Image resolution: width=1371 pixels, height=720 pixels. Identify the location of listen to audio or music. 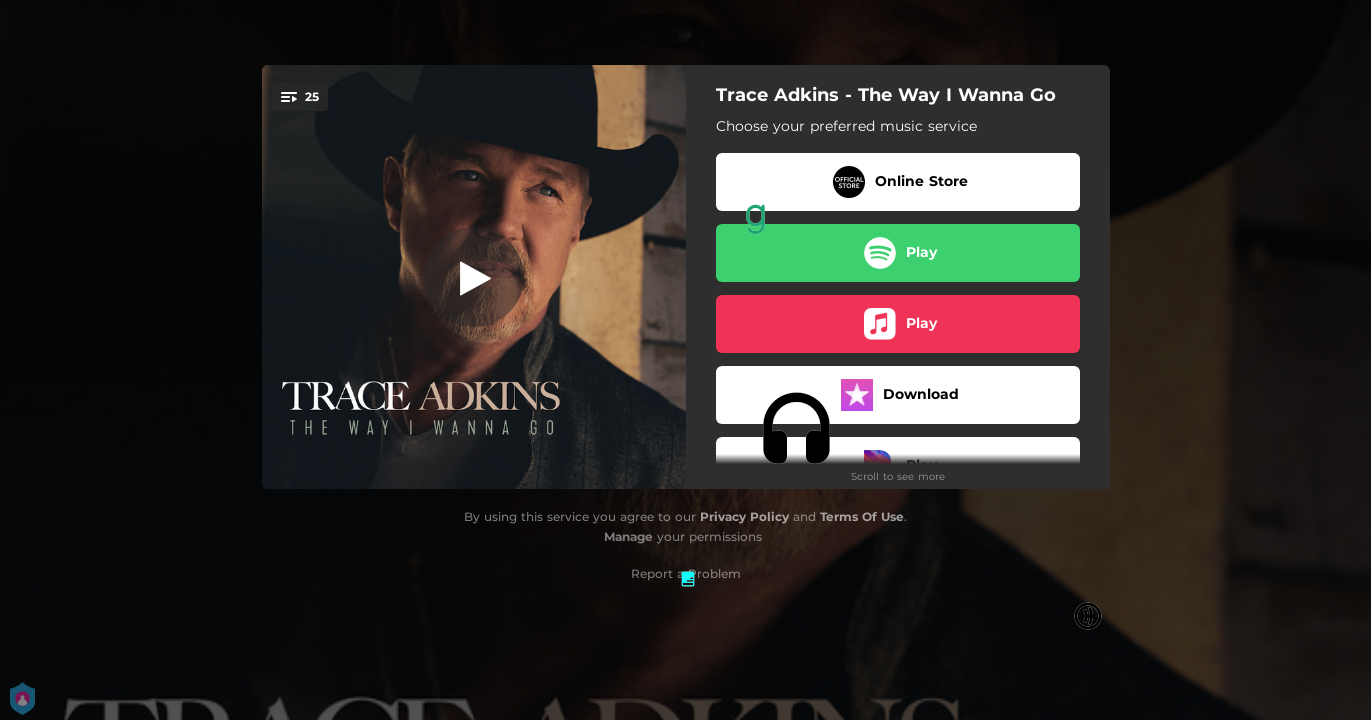
(796, 430).